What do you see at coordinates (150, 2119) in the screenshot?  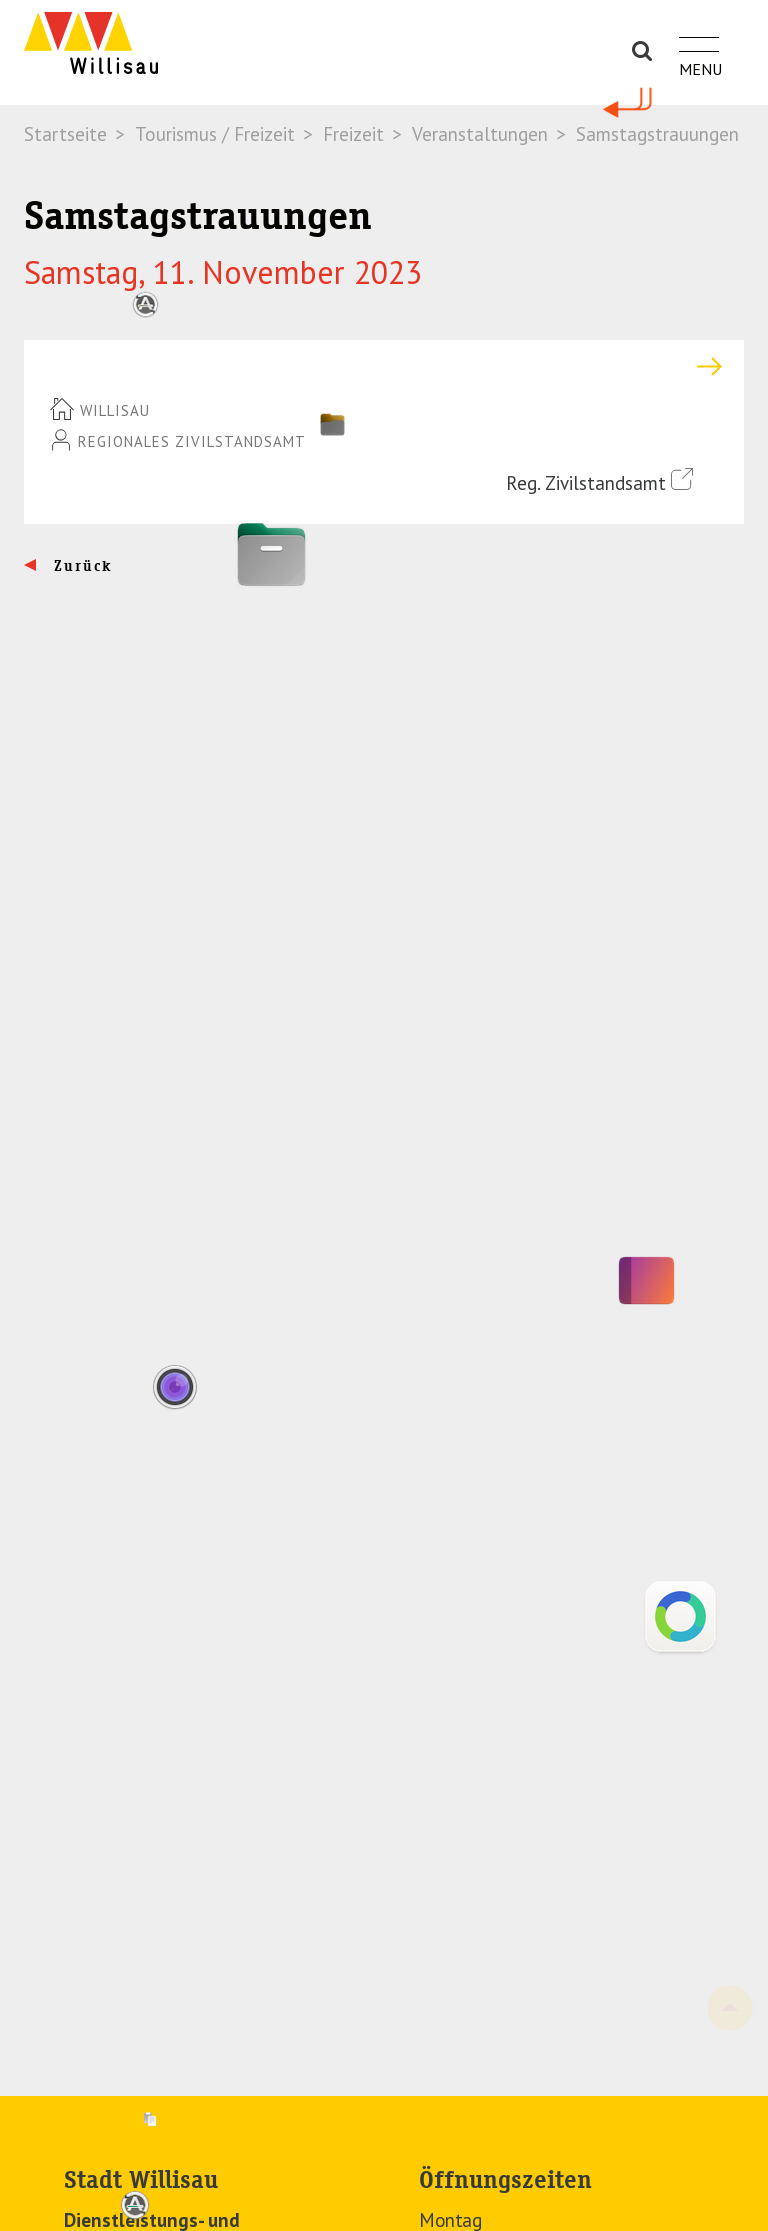 I see `paste content from clipboard` at bounding box center [150, 2119].